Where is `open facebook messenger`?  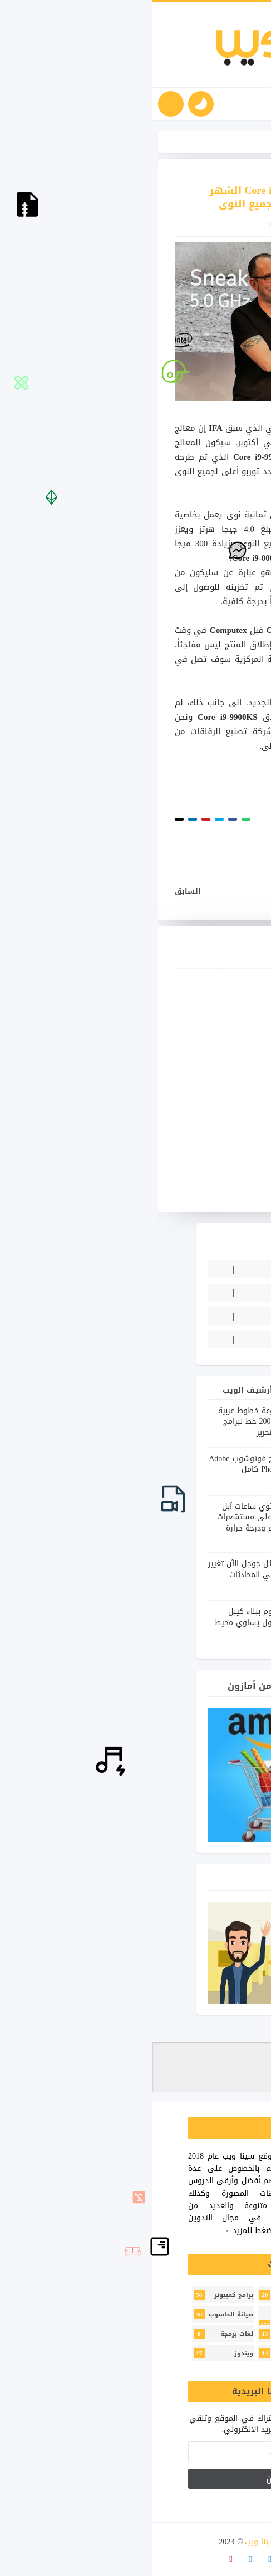 open facebook messenger is located at coordinates (238, 550).